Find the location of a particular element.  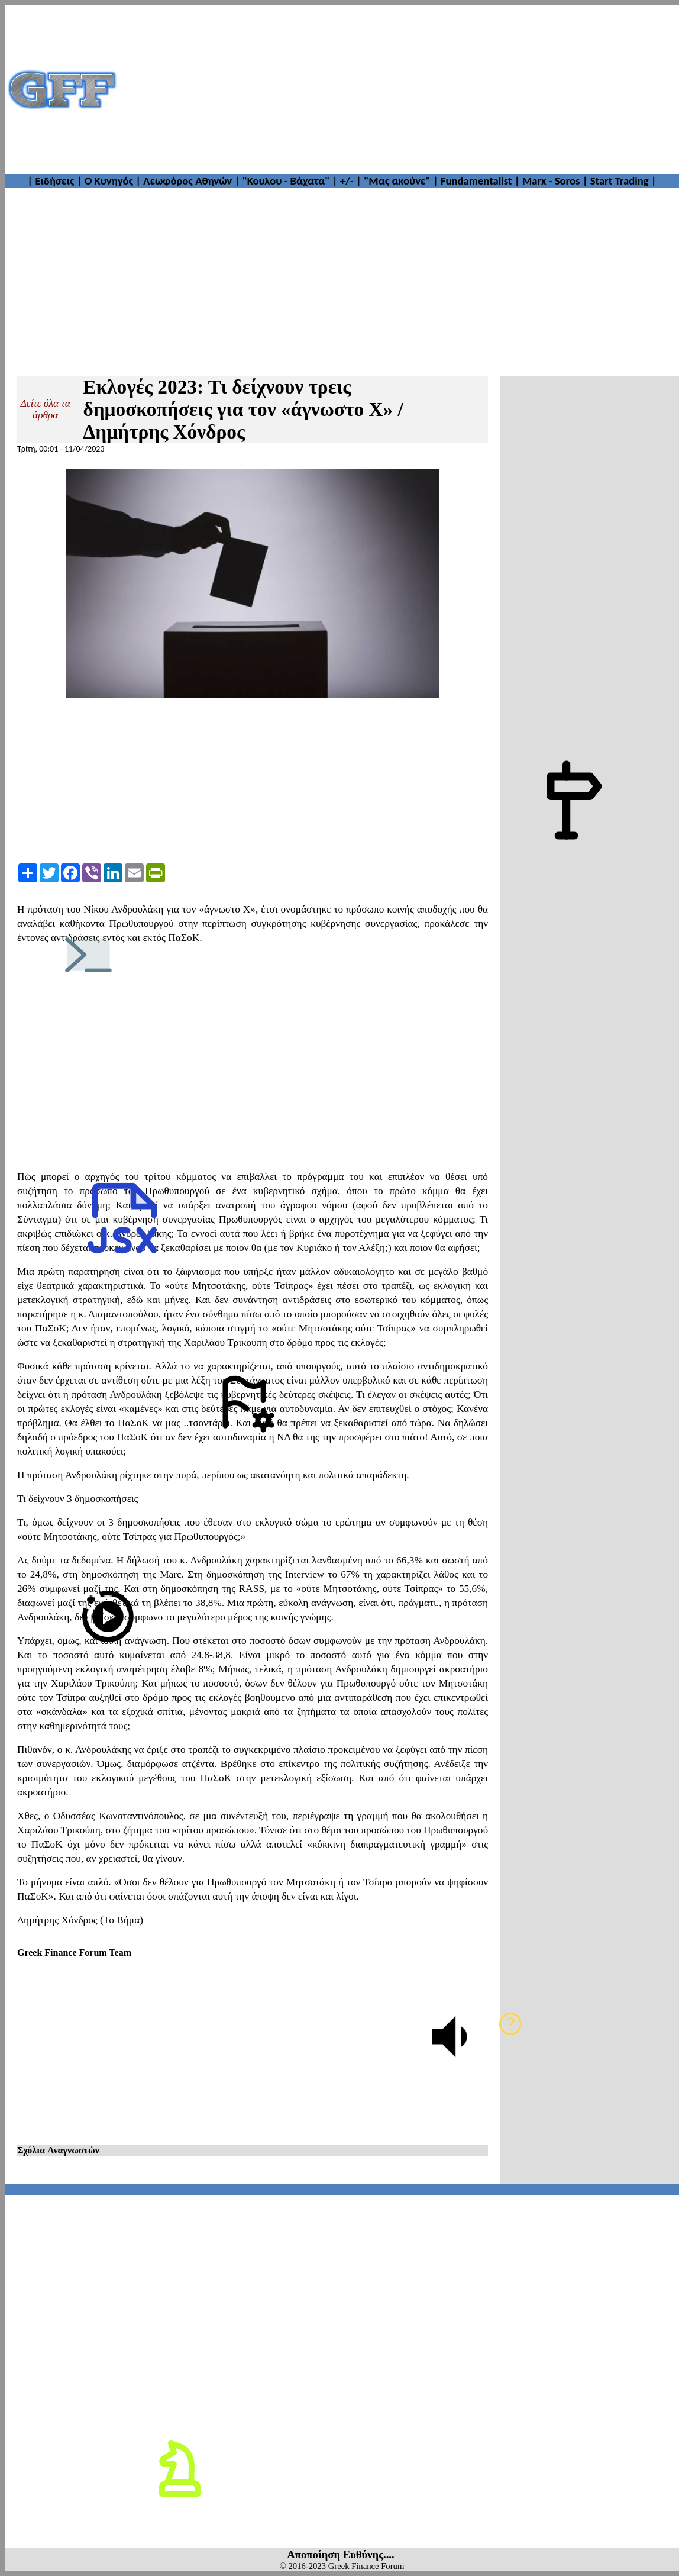

navigate to directions or wayfinding is located at coordinates (574, 800).